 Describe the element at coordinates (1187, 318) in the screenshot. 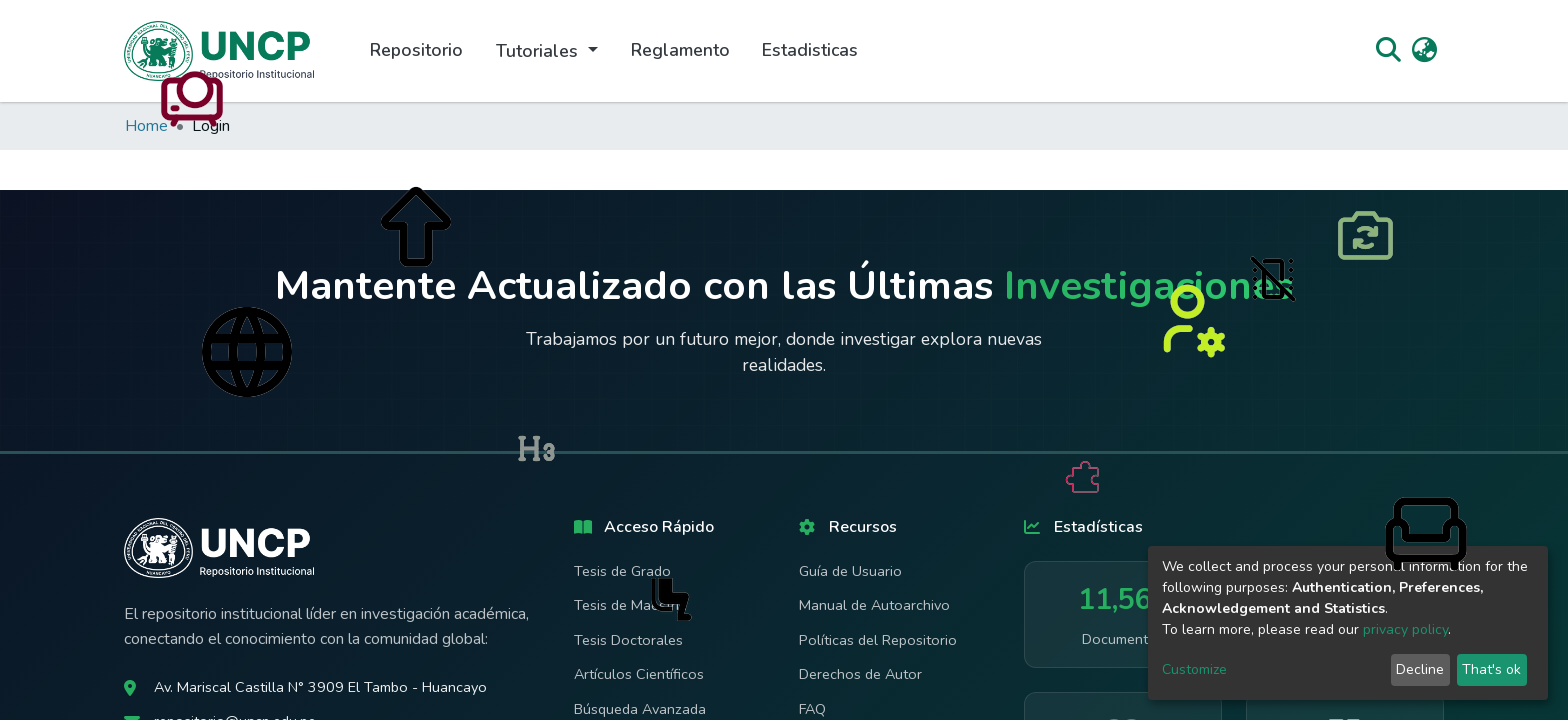

I see `access user settings or preferences` at that location.